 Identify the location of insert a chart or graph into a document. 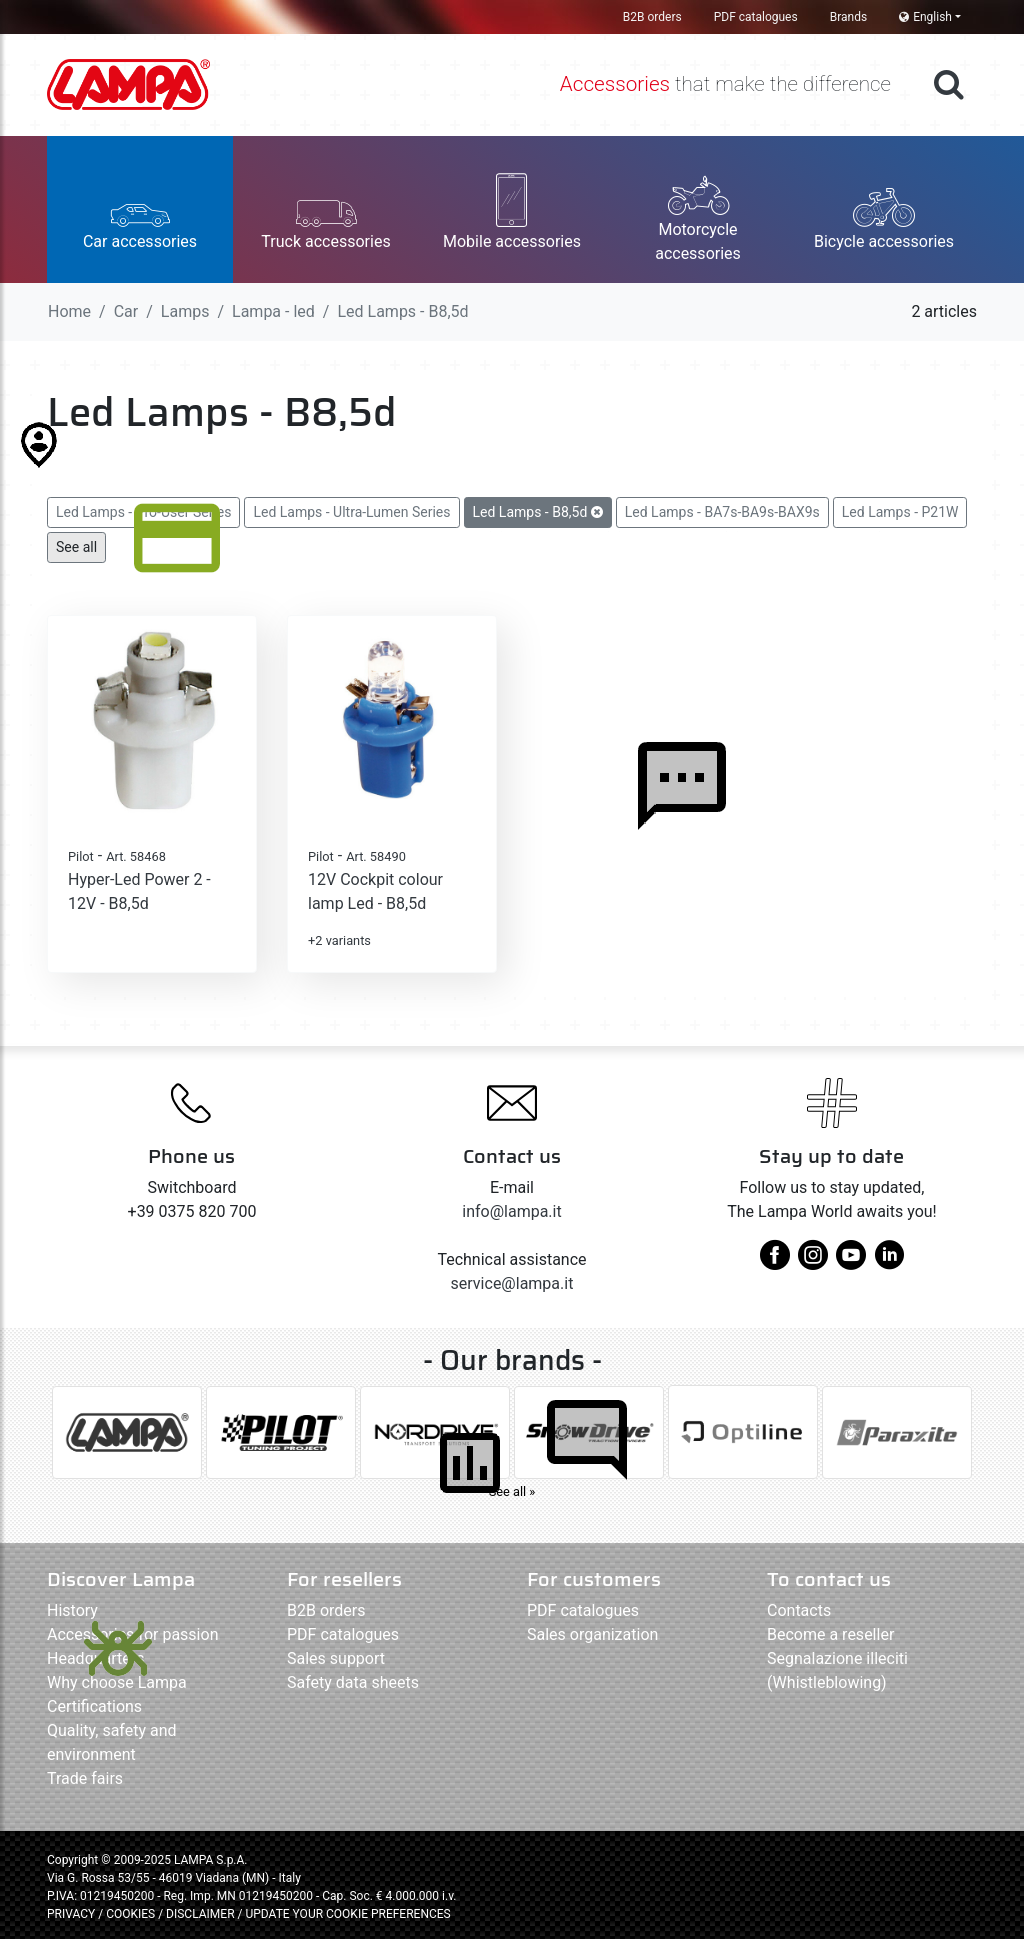
(470, 1463).